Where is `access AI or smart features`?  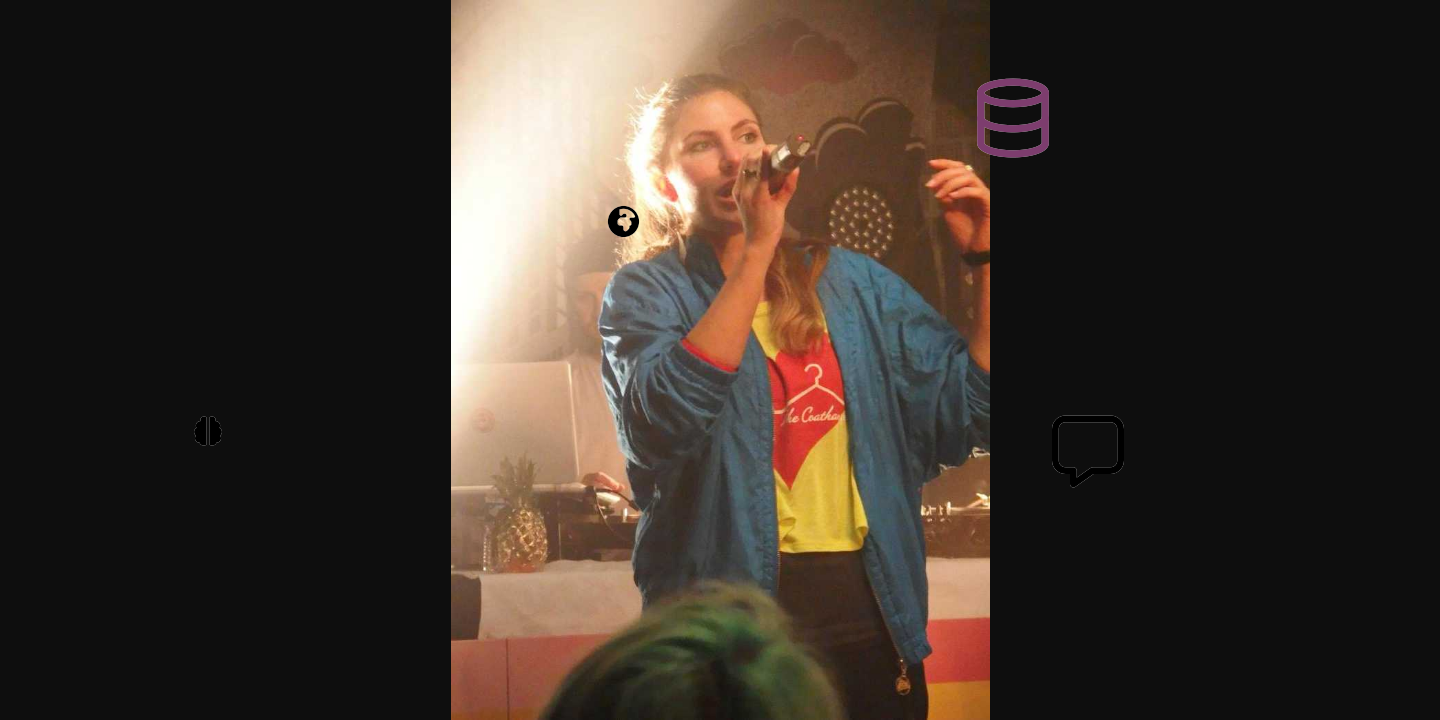
access AI or smart features is located at coordinates (208, 431).